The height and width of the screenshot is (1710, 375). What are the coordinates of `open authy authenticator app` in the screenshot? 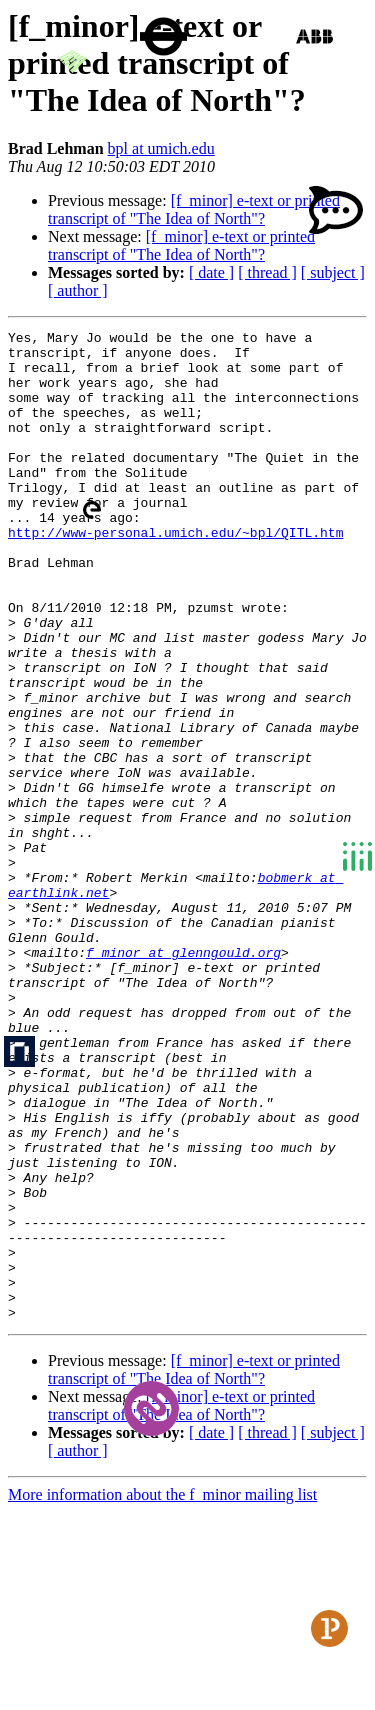 It's located at (151, 1408).